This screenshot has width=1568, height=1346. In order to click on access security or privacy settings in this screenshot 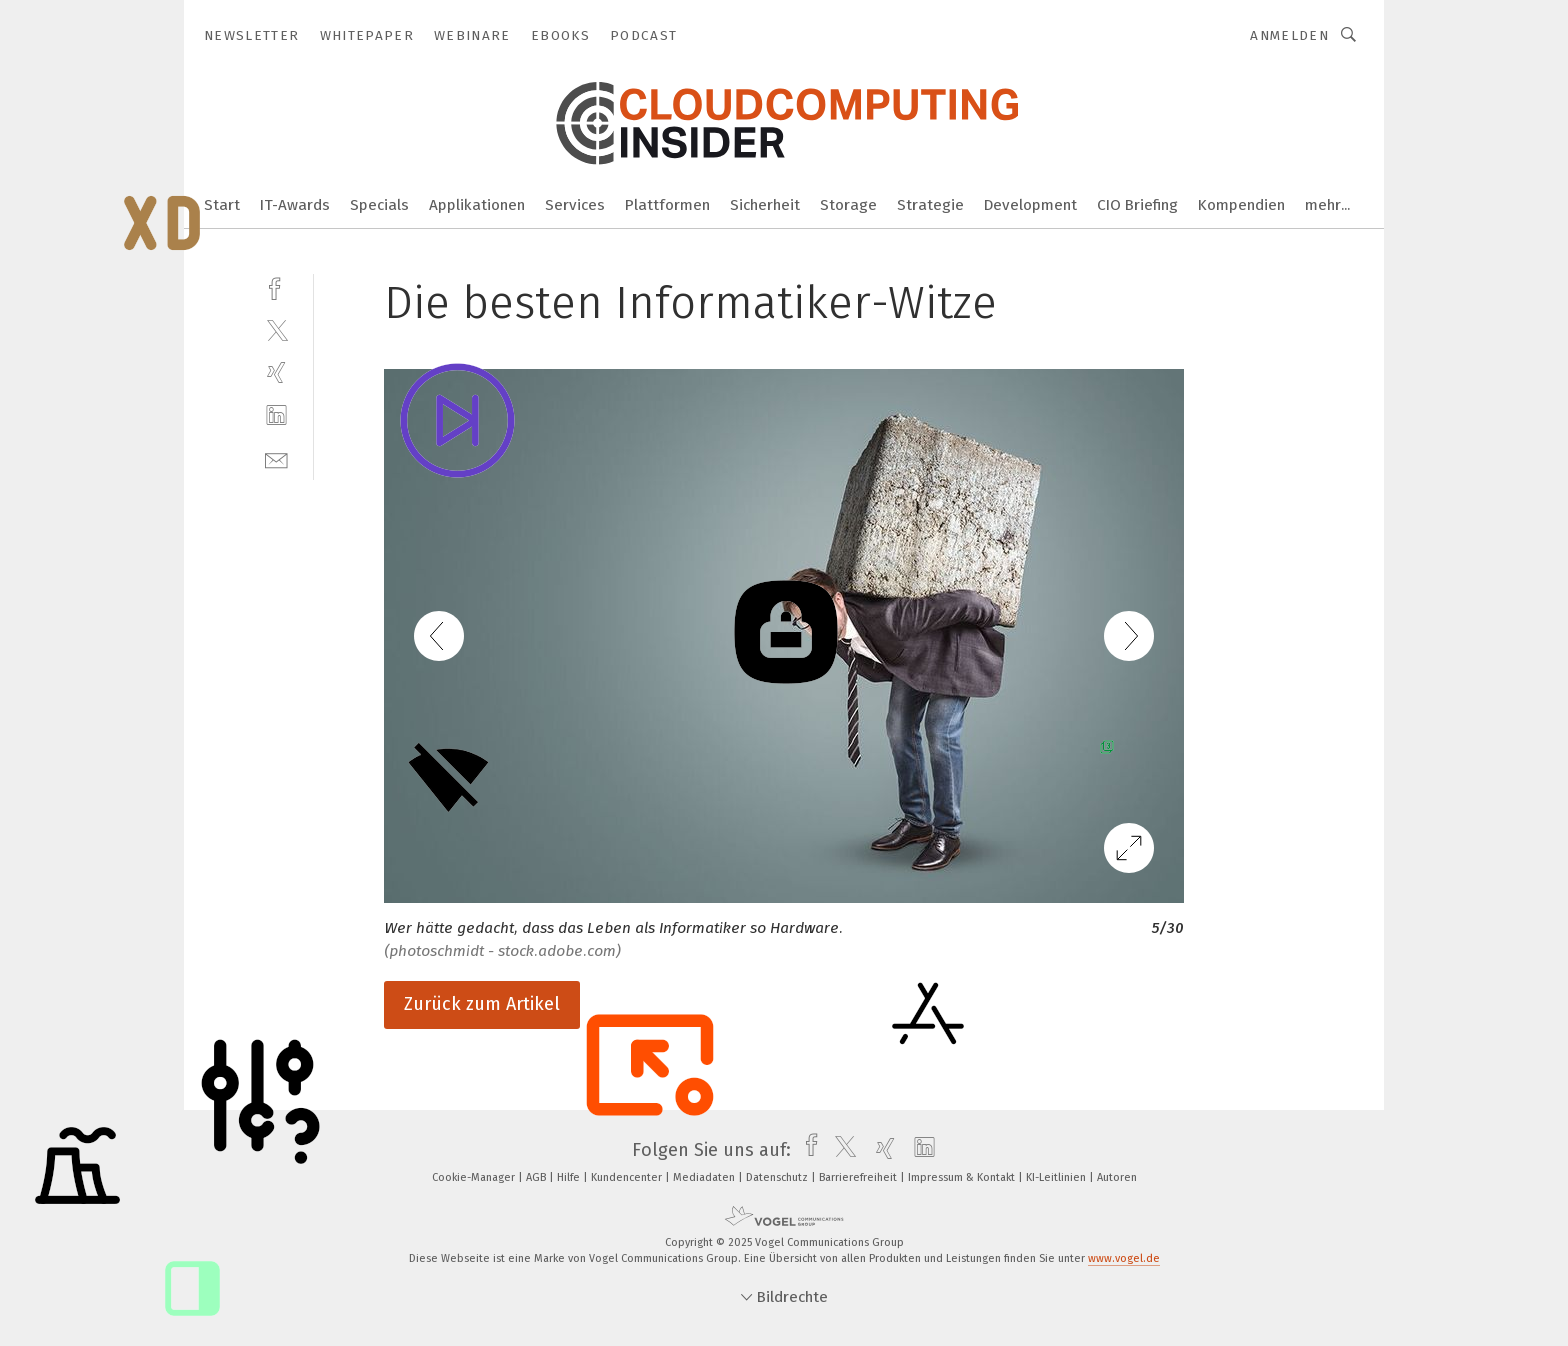, I will do `click(786, 632)`.